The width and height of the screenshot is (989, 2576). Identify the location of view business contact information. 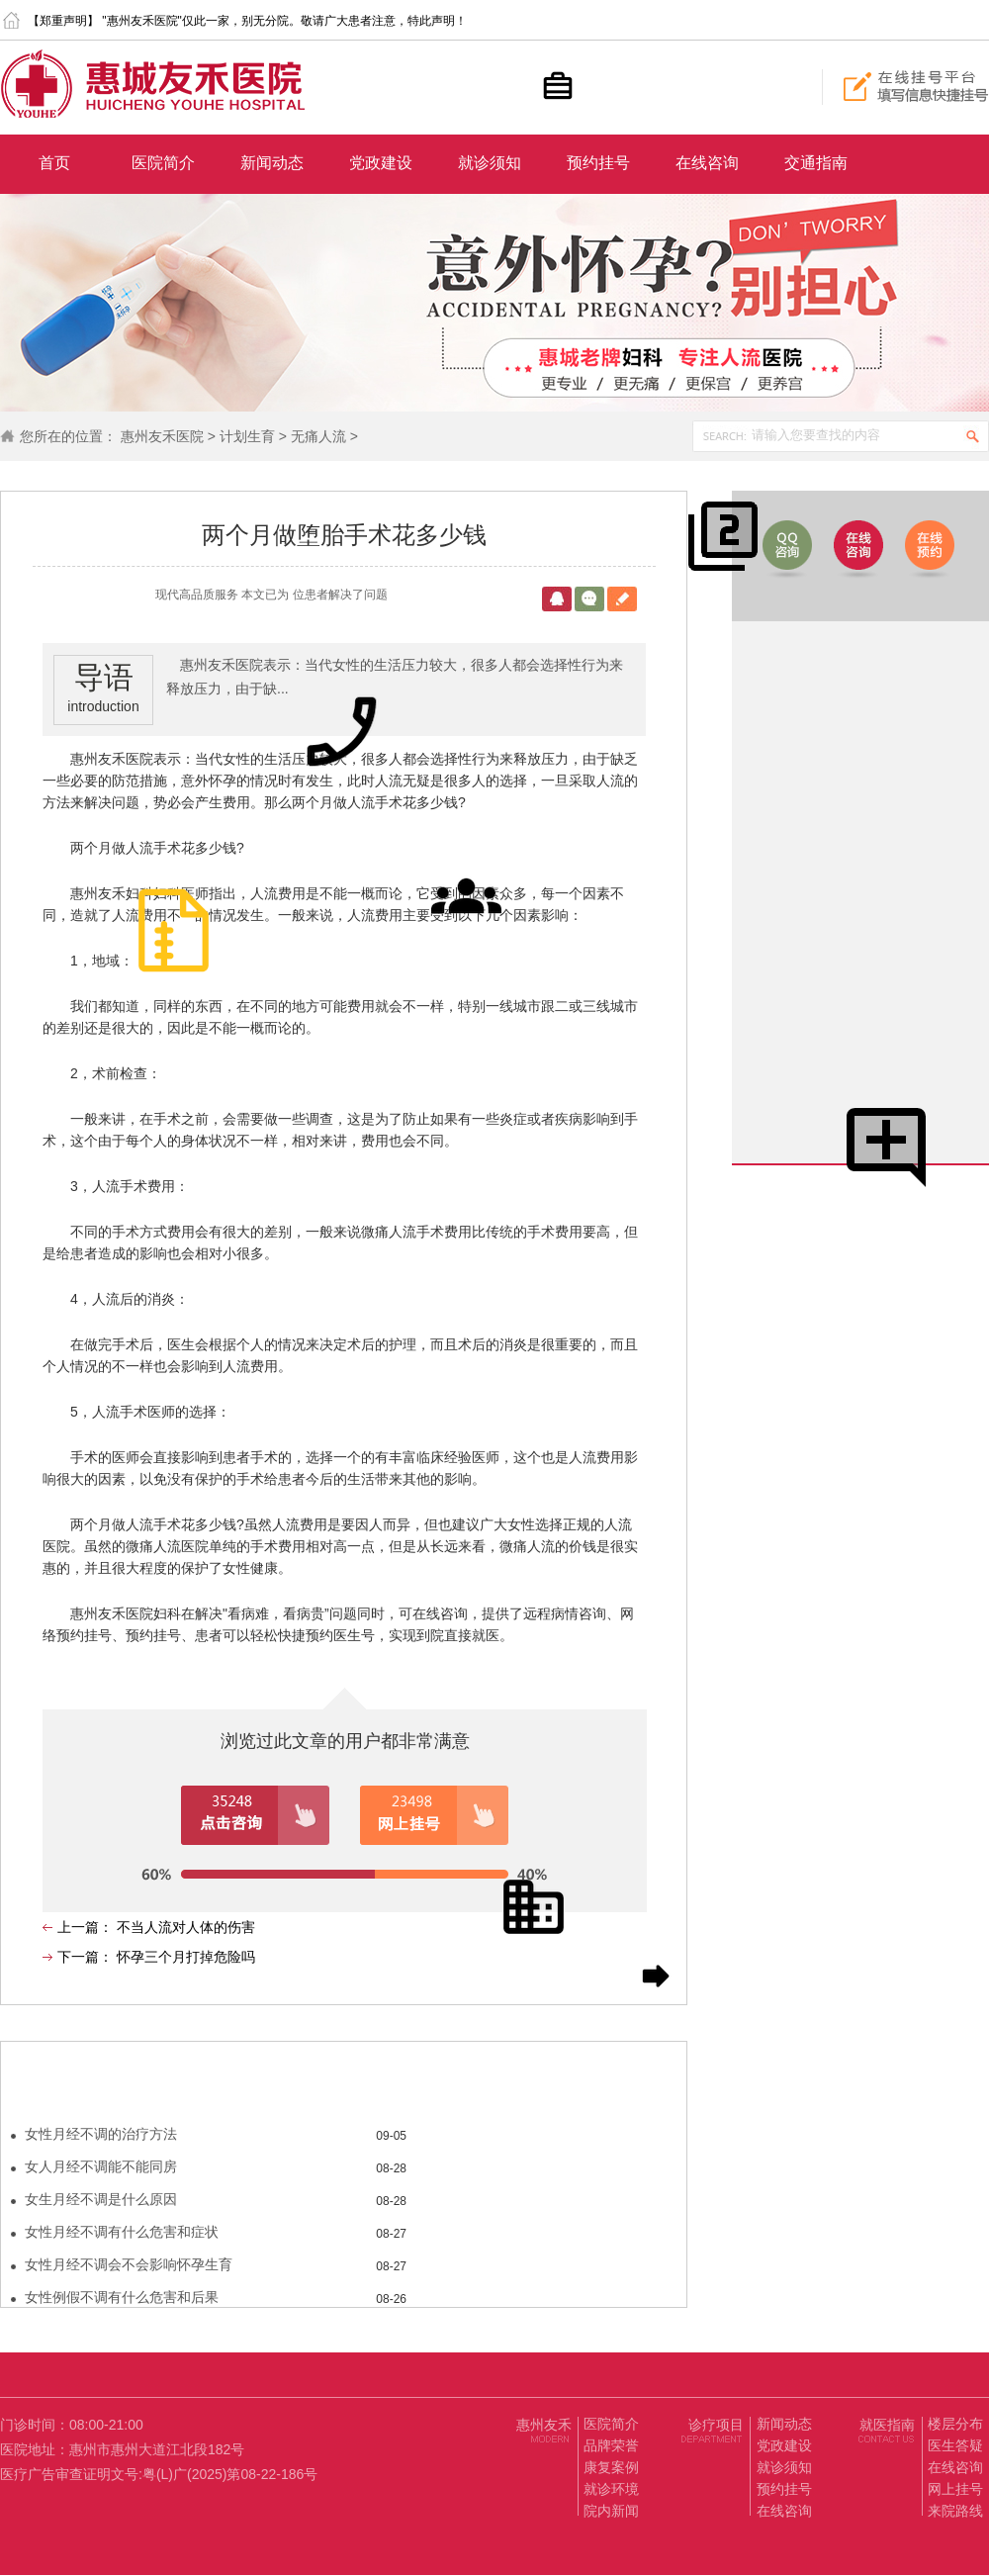
(533, 1906).